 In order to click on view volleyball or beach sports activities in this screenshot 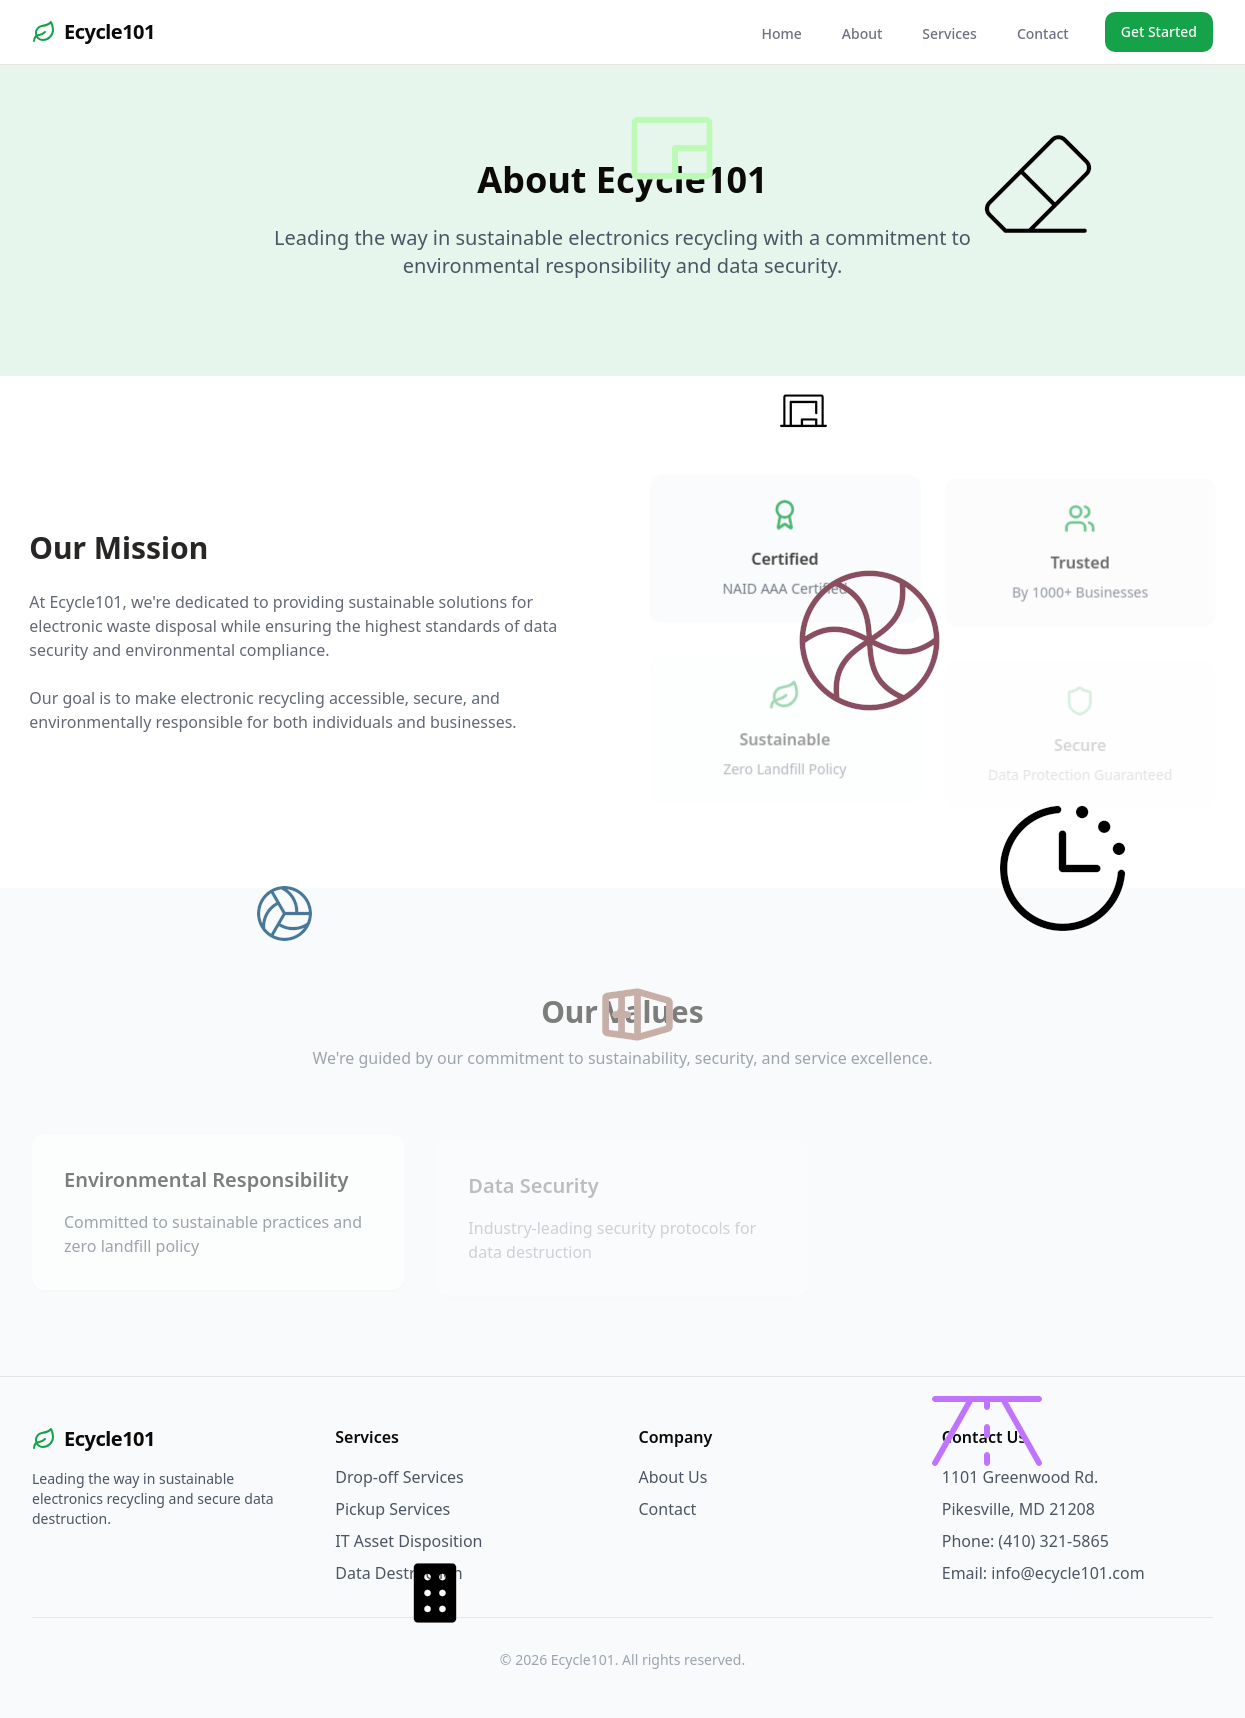, I will do `click(284, 913)`.